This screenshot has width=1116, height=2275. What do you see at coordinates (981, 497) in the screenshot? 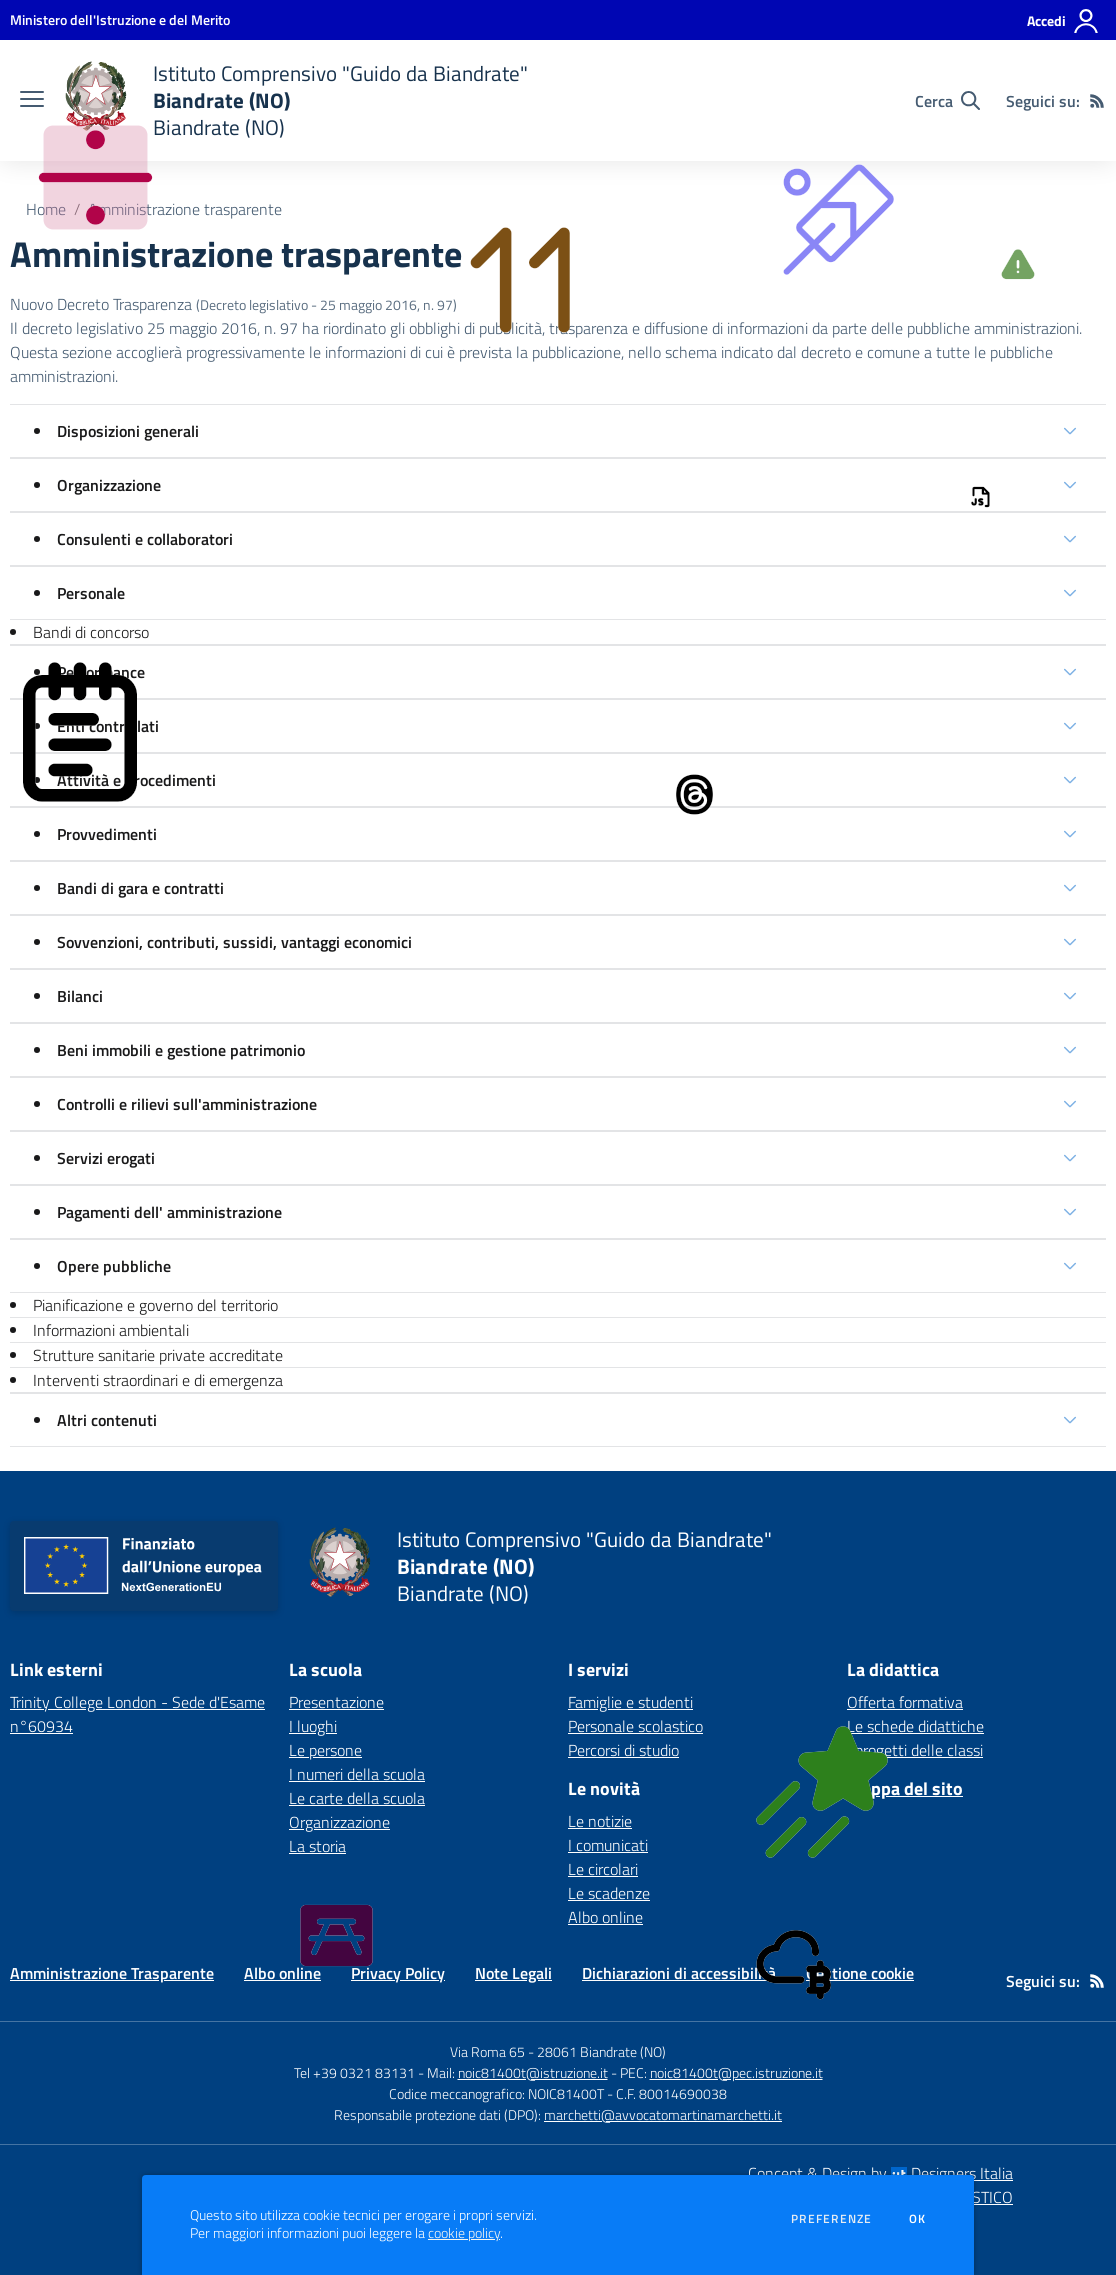
I see `javascript file in a project directory` at bounding box center [981, 497].